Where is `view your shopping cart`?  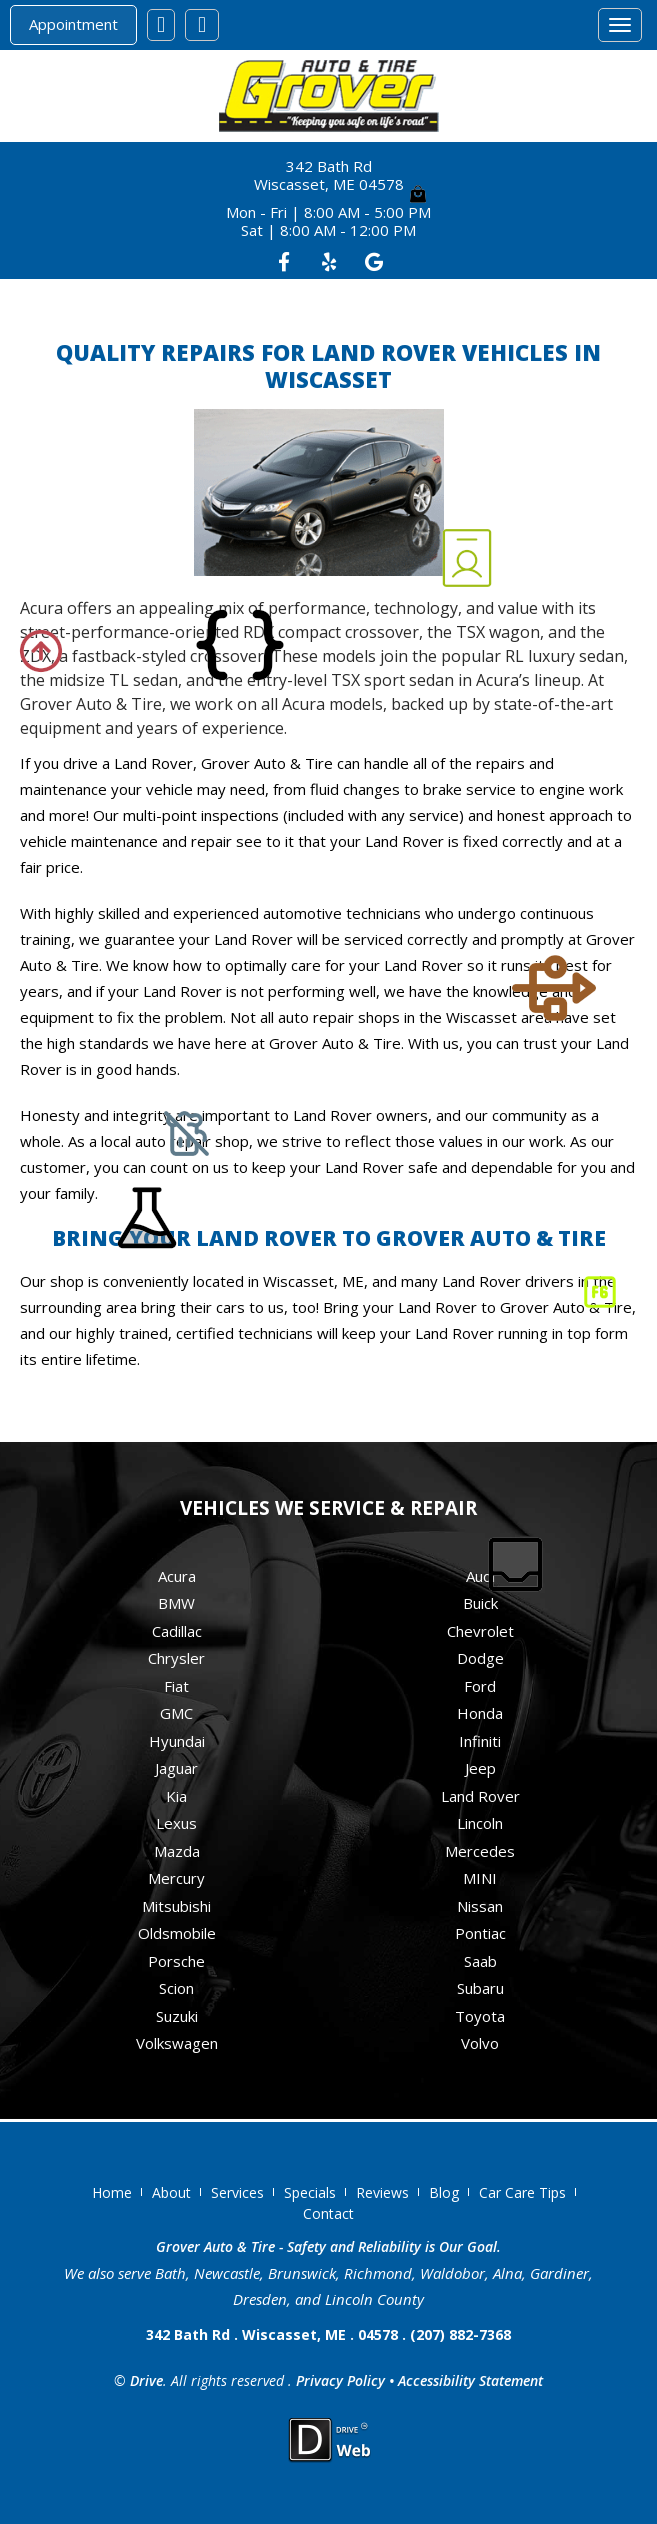
view your shopping cart is located at coordinates (418, 194).